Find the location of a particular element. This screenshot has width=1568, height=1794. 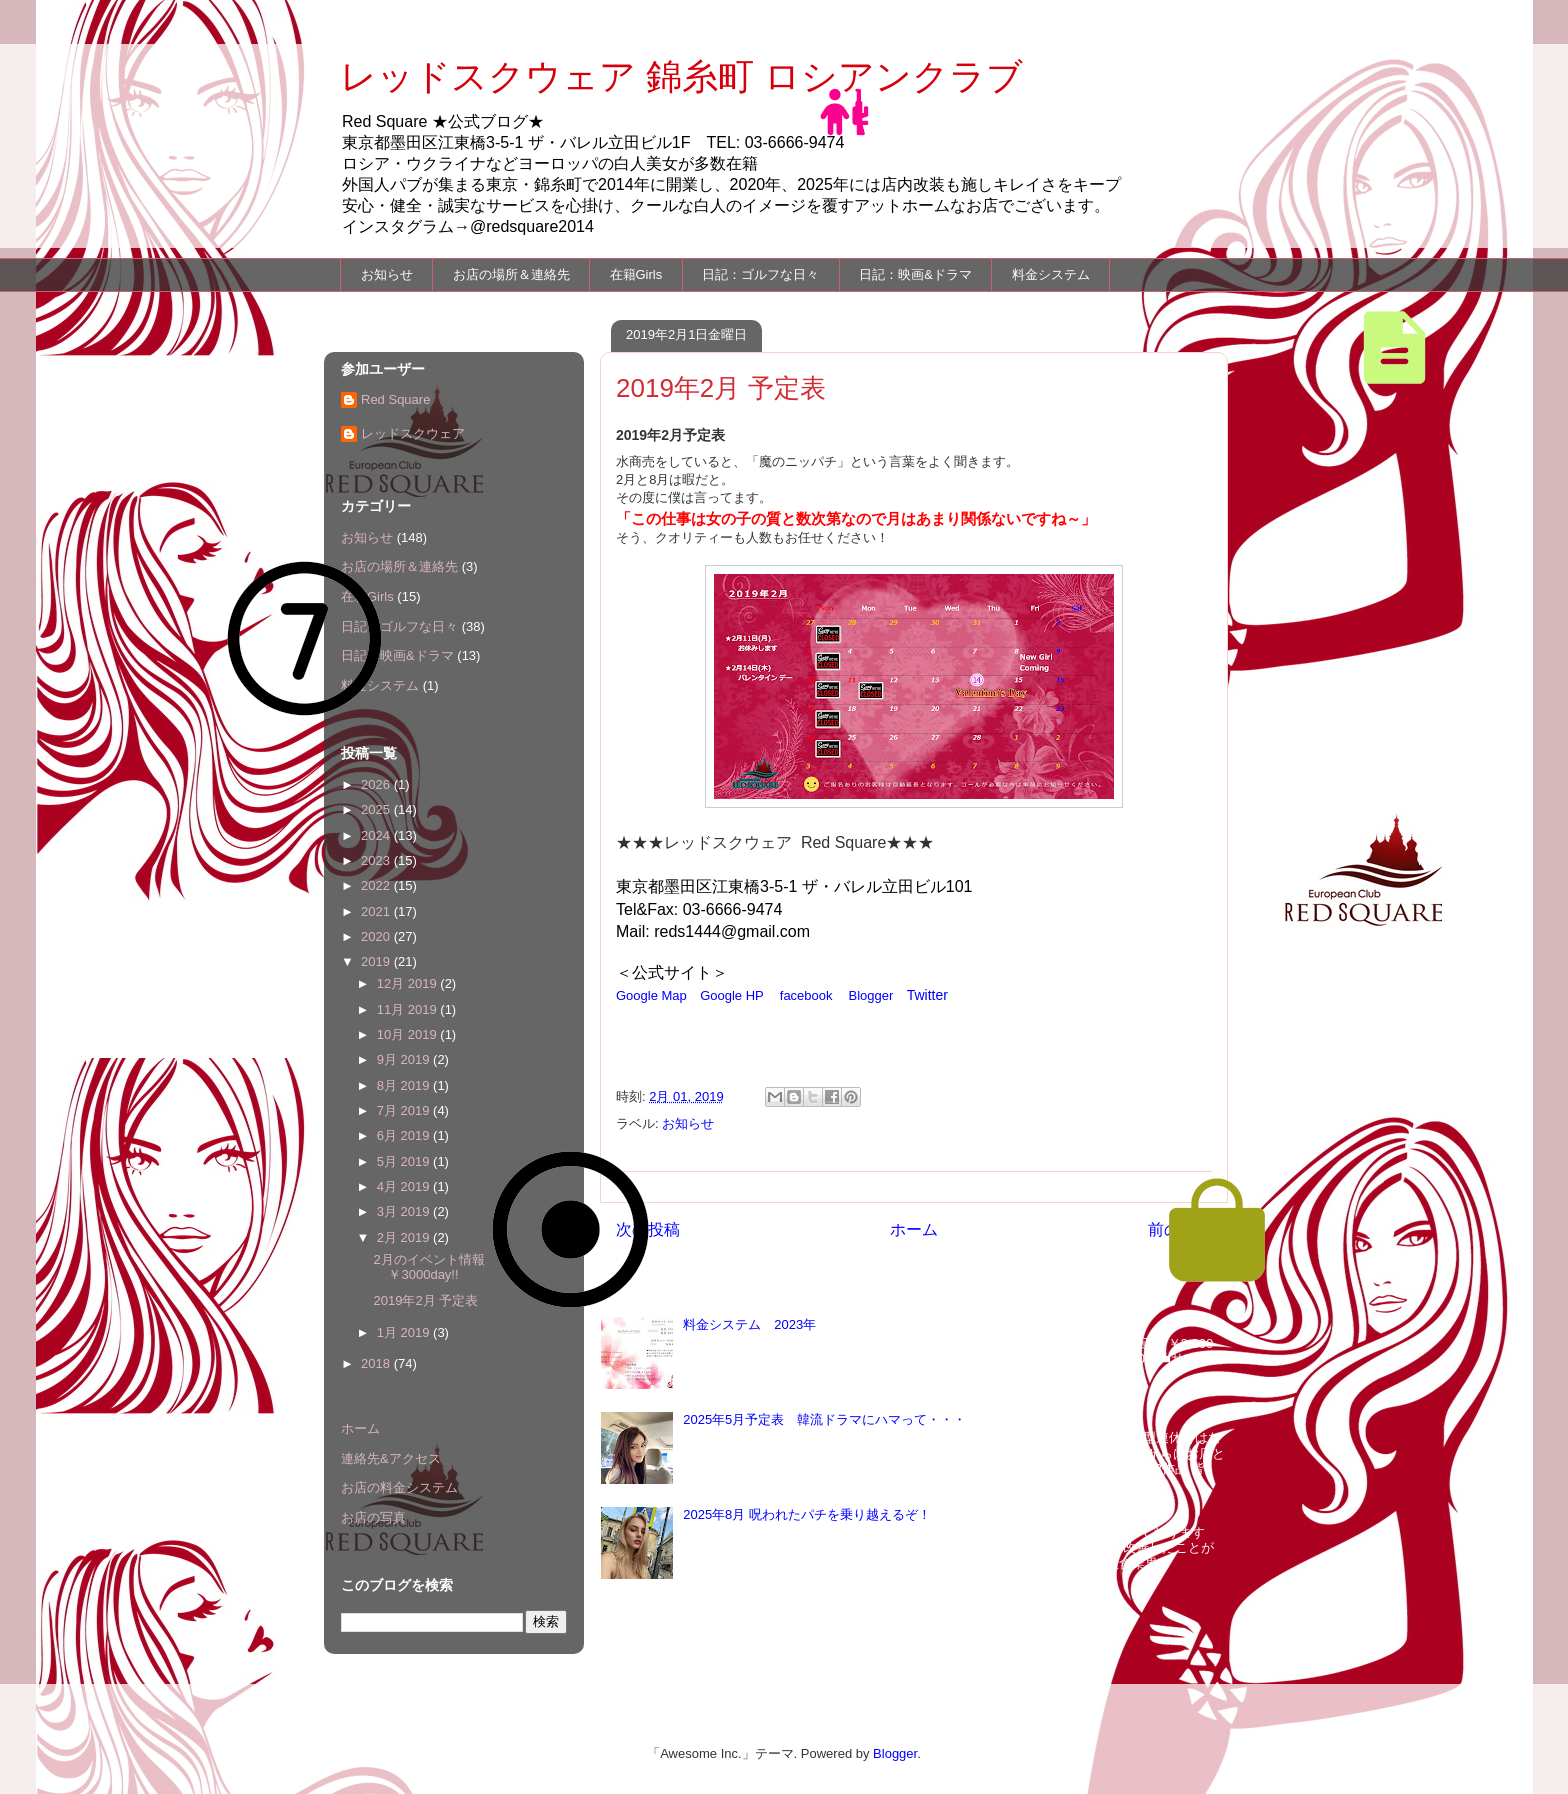

view your shopping bag is located at coordinates (1217, 1230).